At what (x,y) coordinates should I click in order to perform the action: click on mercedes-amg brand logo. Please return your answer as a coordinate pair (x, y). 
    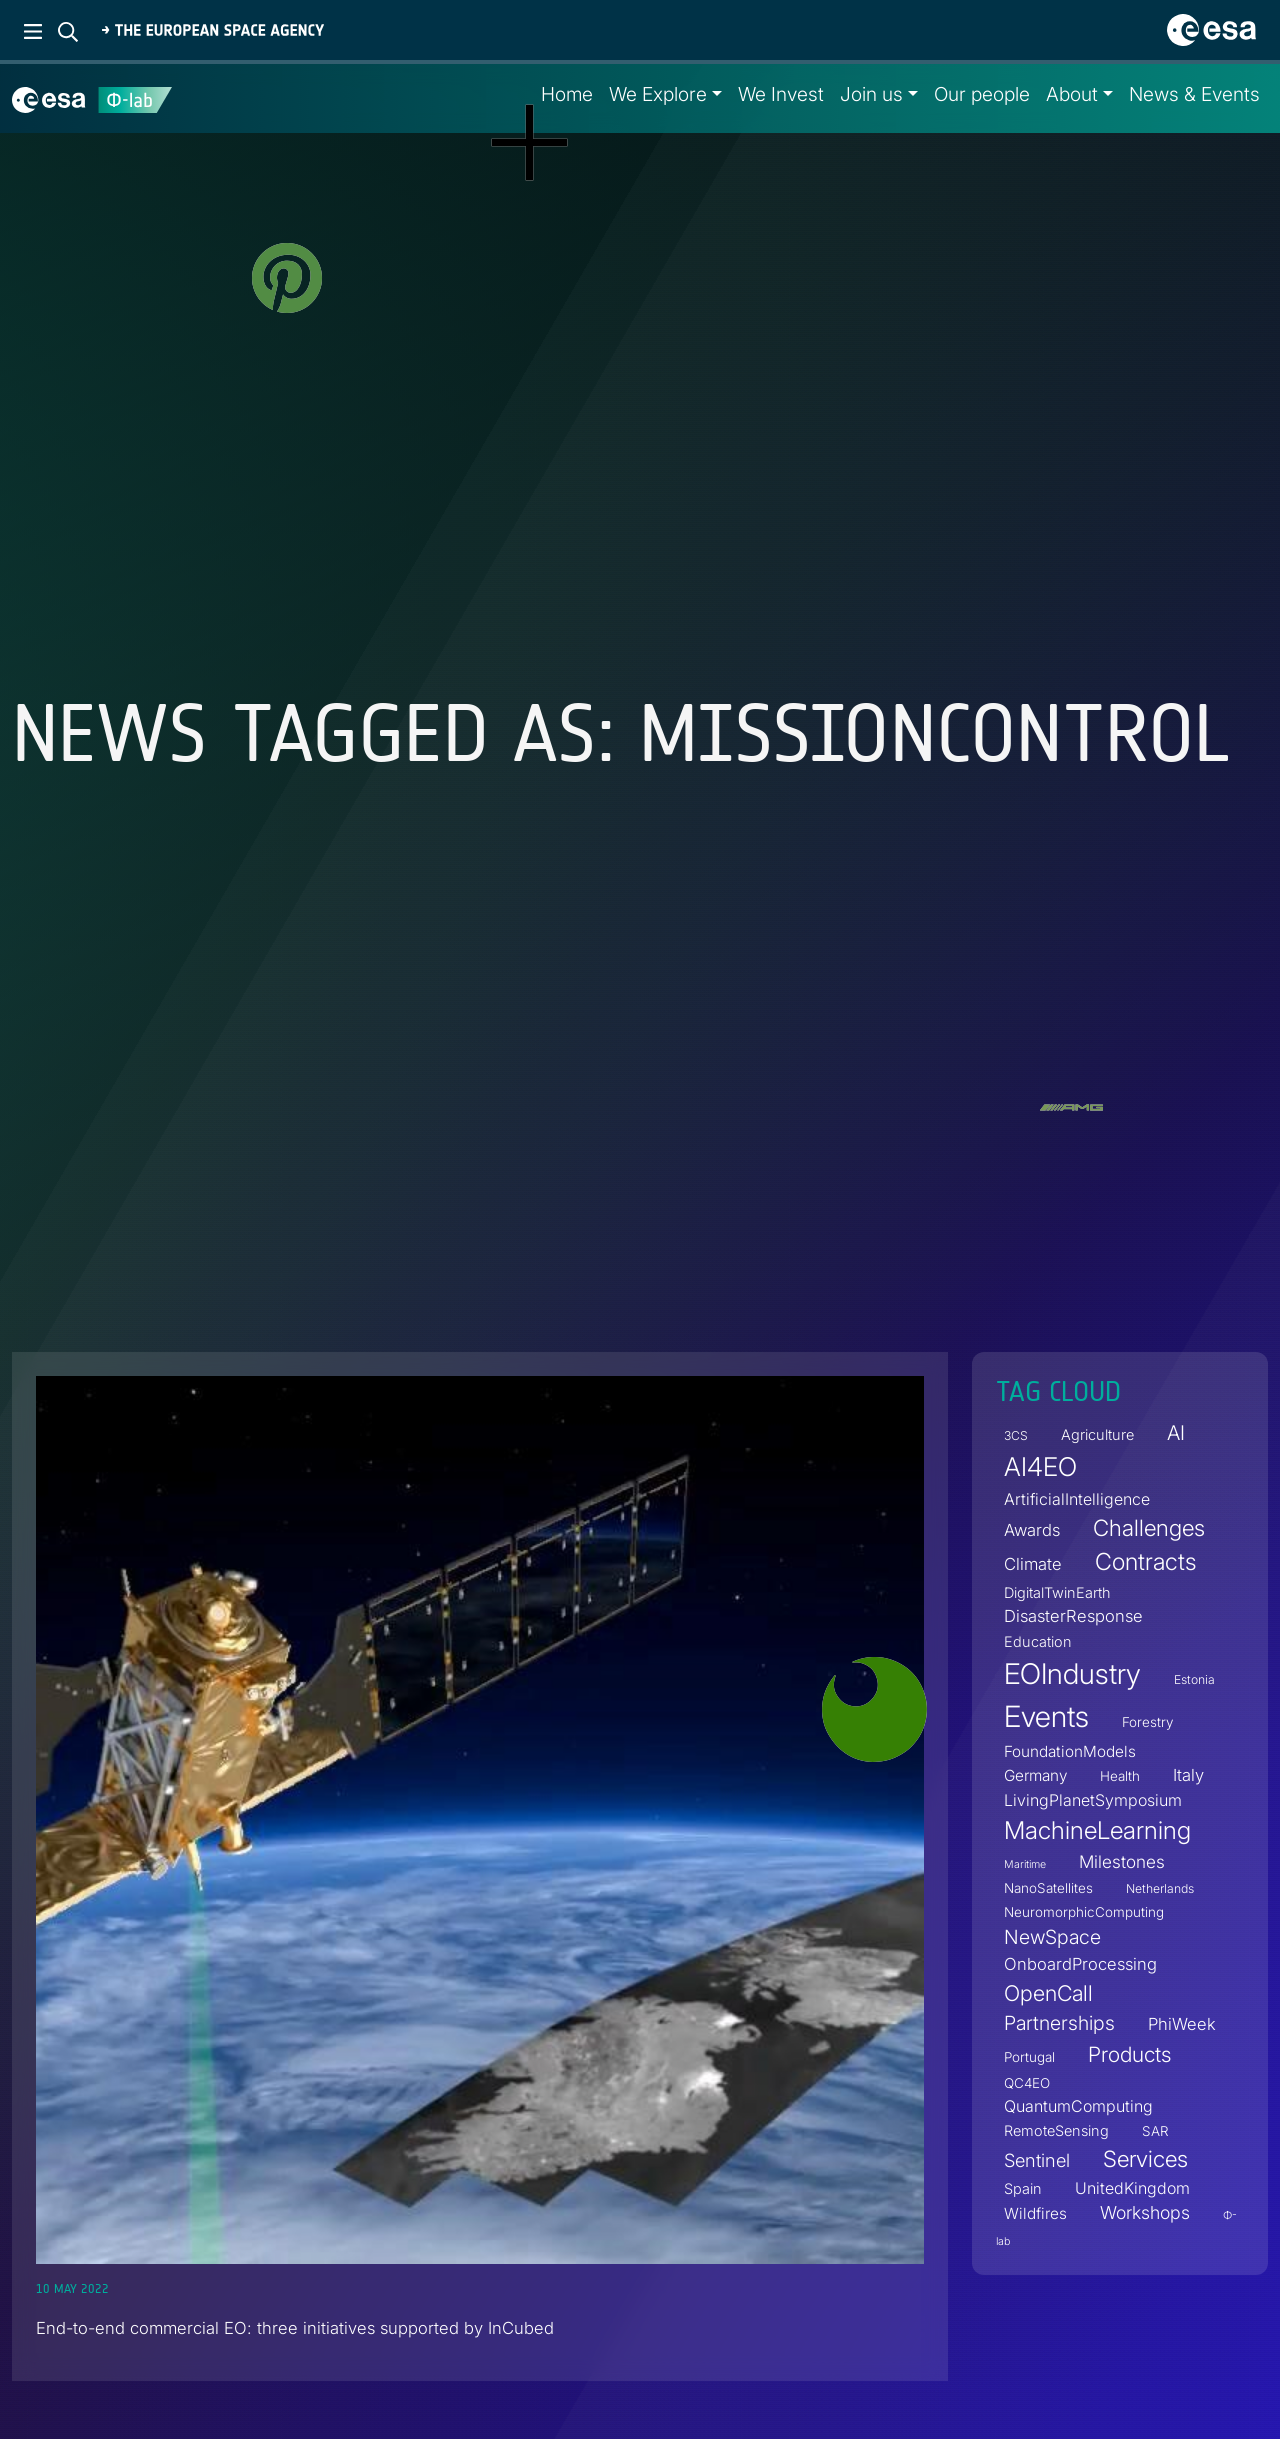
    Looking at the image, I should click on (1071, 1107).